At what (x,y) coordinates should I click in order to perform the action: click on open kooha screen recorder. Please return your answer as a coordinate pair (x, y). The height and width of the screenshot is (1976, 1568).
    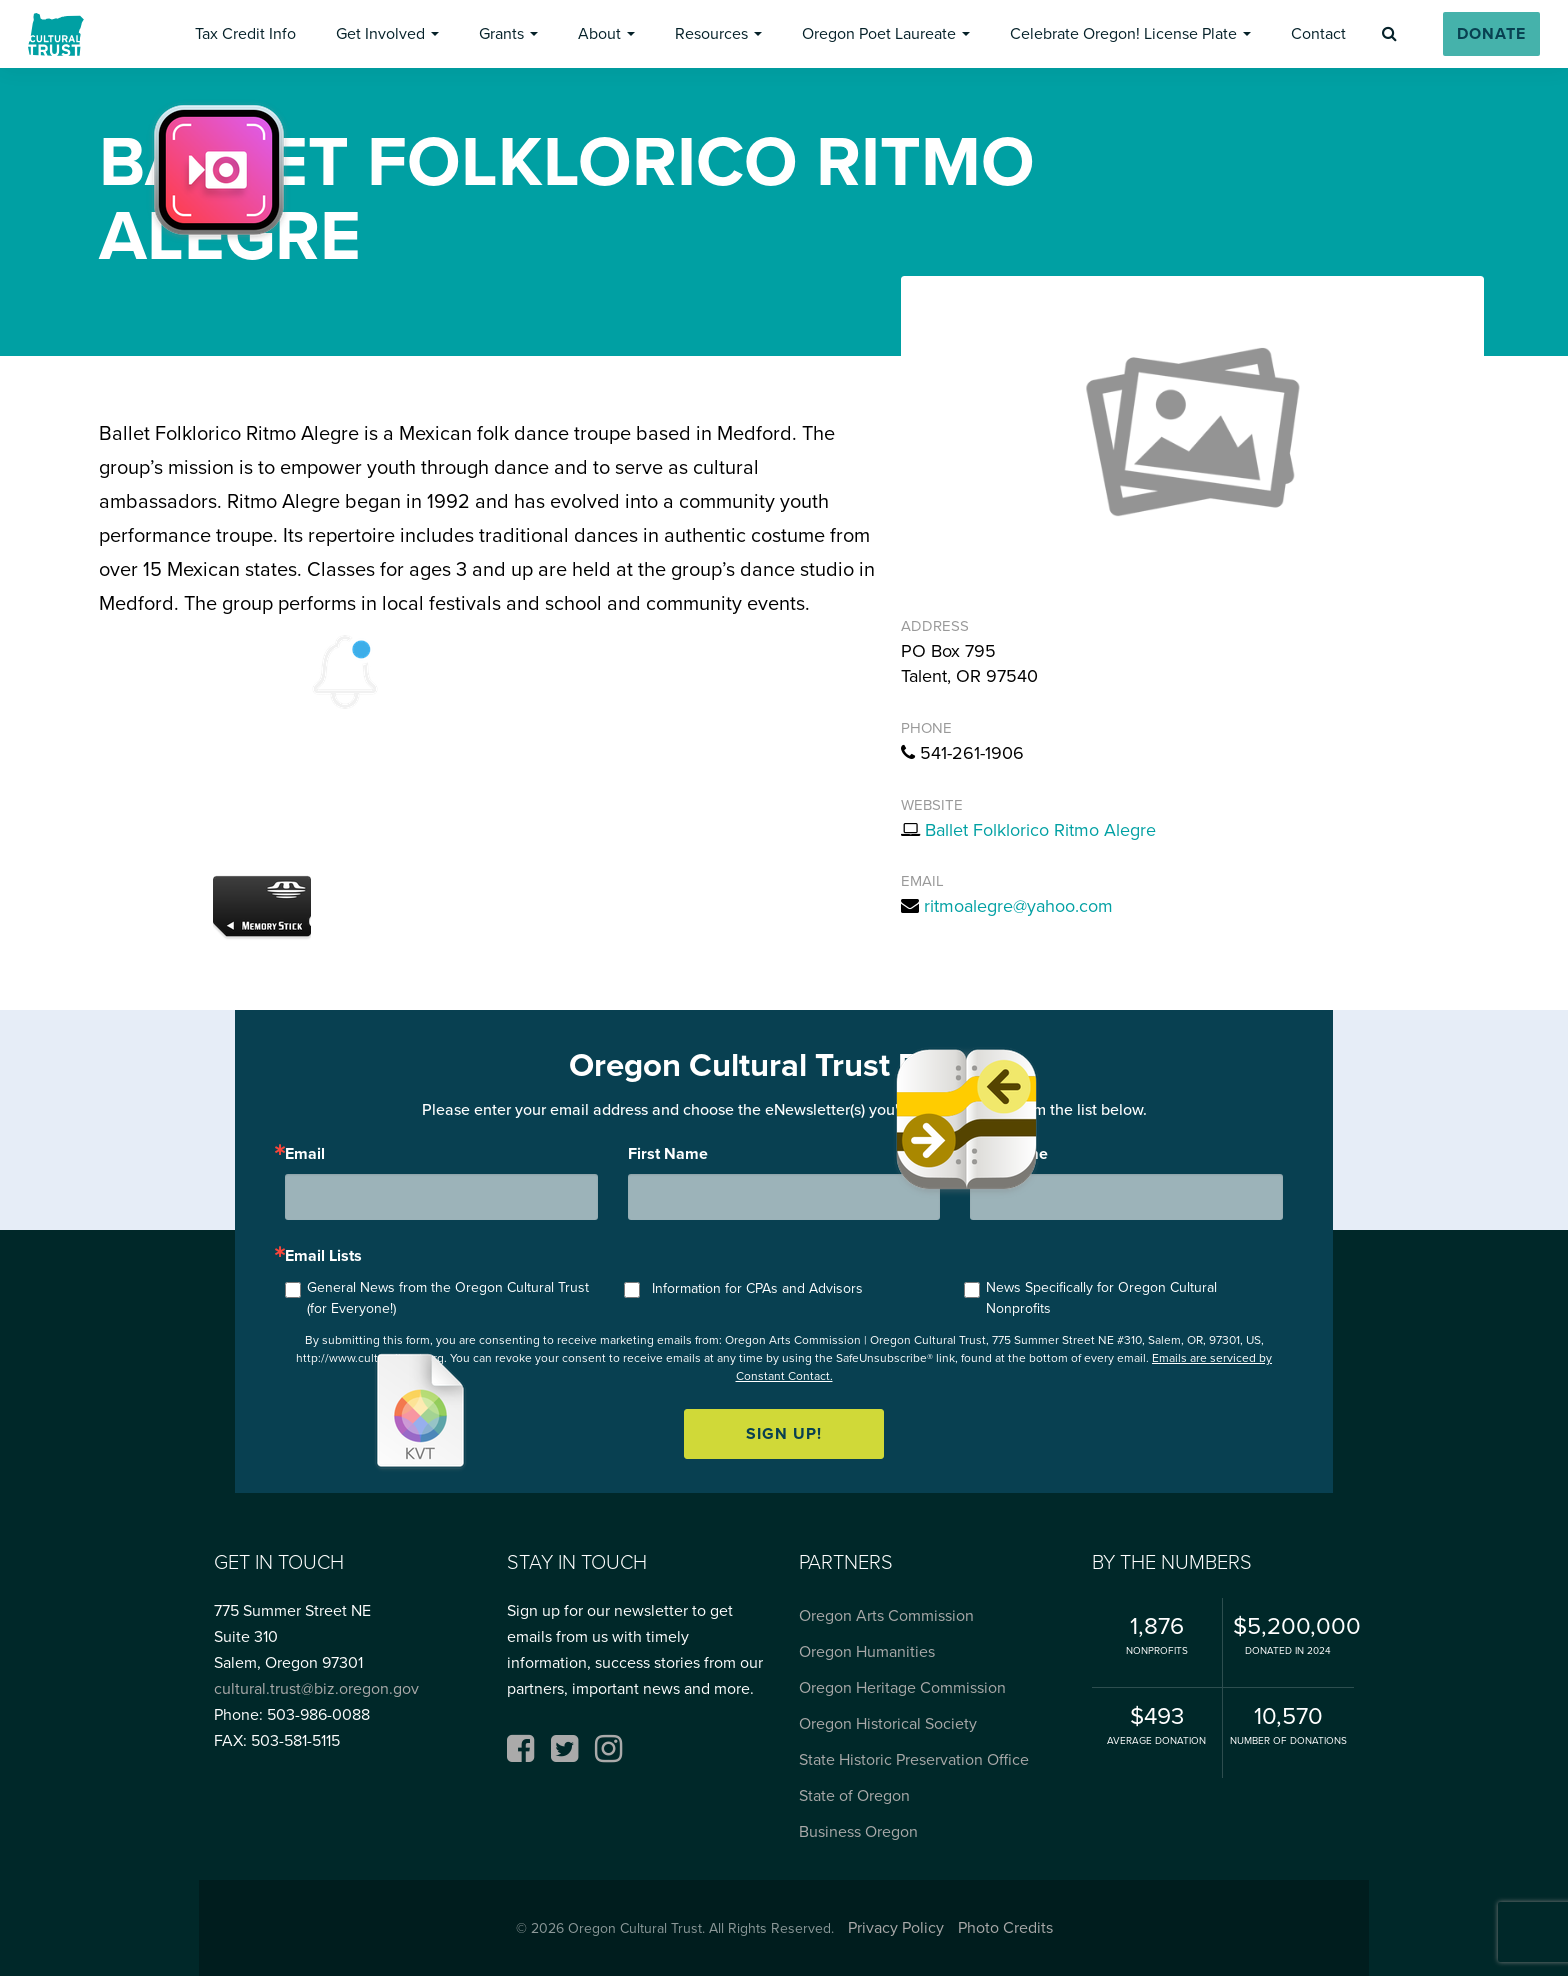
    Looking at the image, I should click on (219, 170).